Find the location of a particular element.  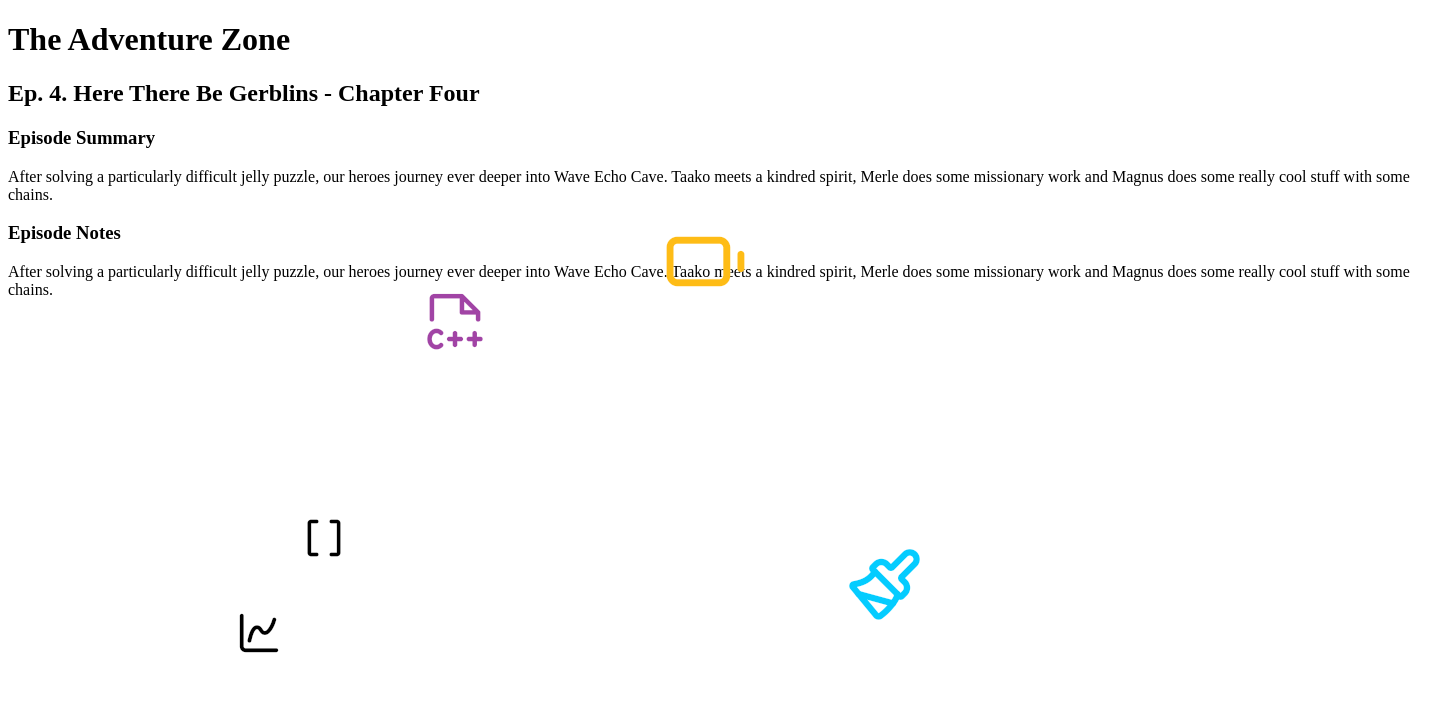

indicates current battery level is located at coordinates (705, 261).